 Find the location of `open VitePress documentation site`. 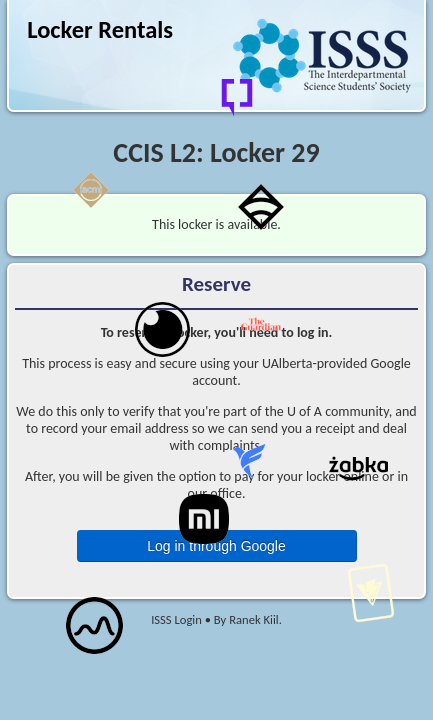

open VitePress documentation site is located at coordinates (371, 593).